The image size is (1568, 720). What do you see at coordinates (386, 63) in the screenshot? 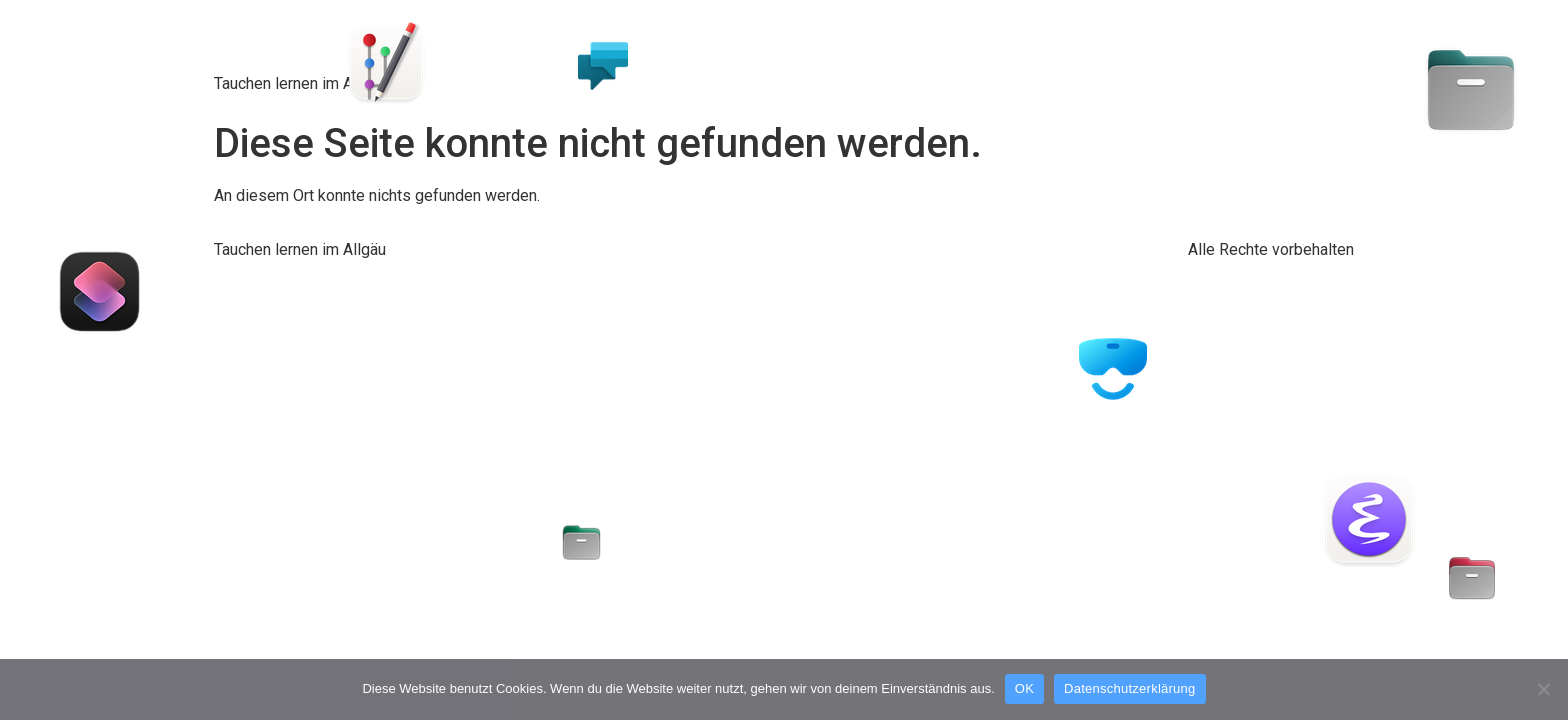
I see `open commit, a git commit message editor` at bounding box center [386, 63].